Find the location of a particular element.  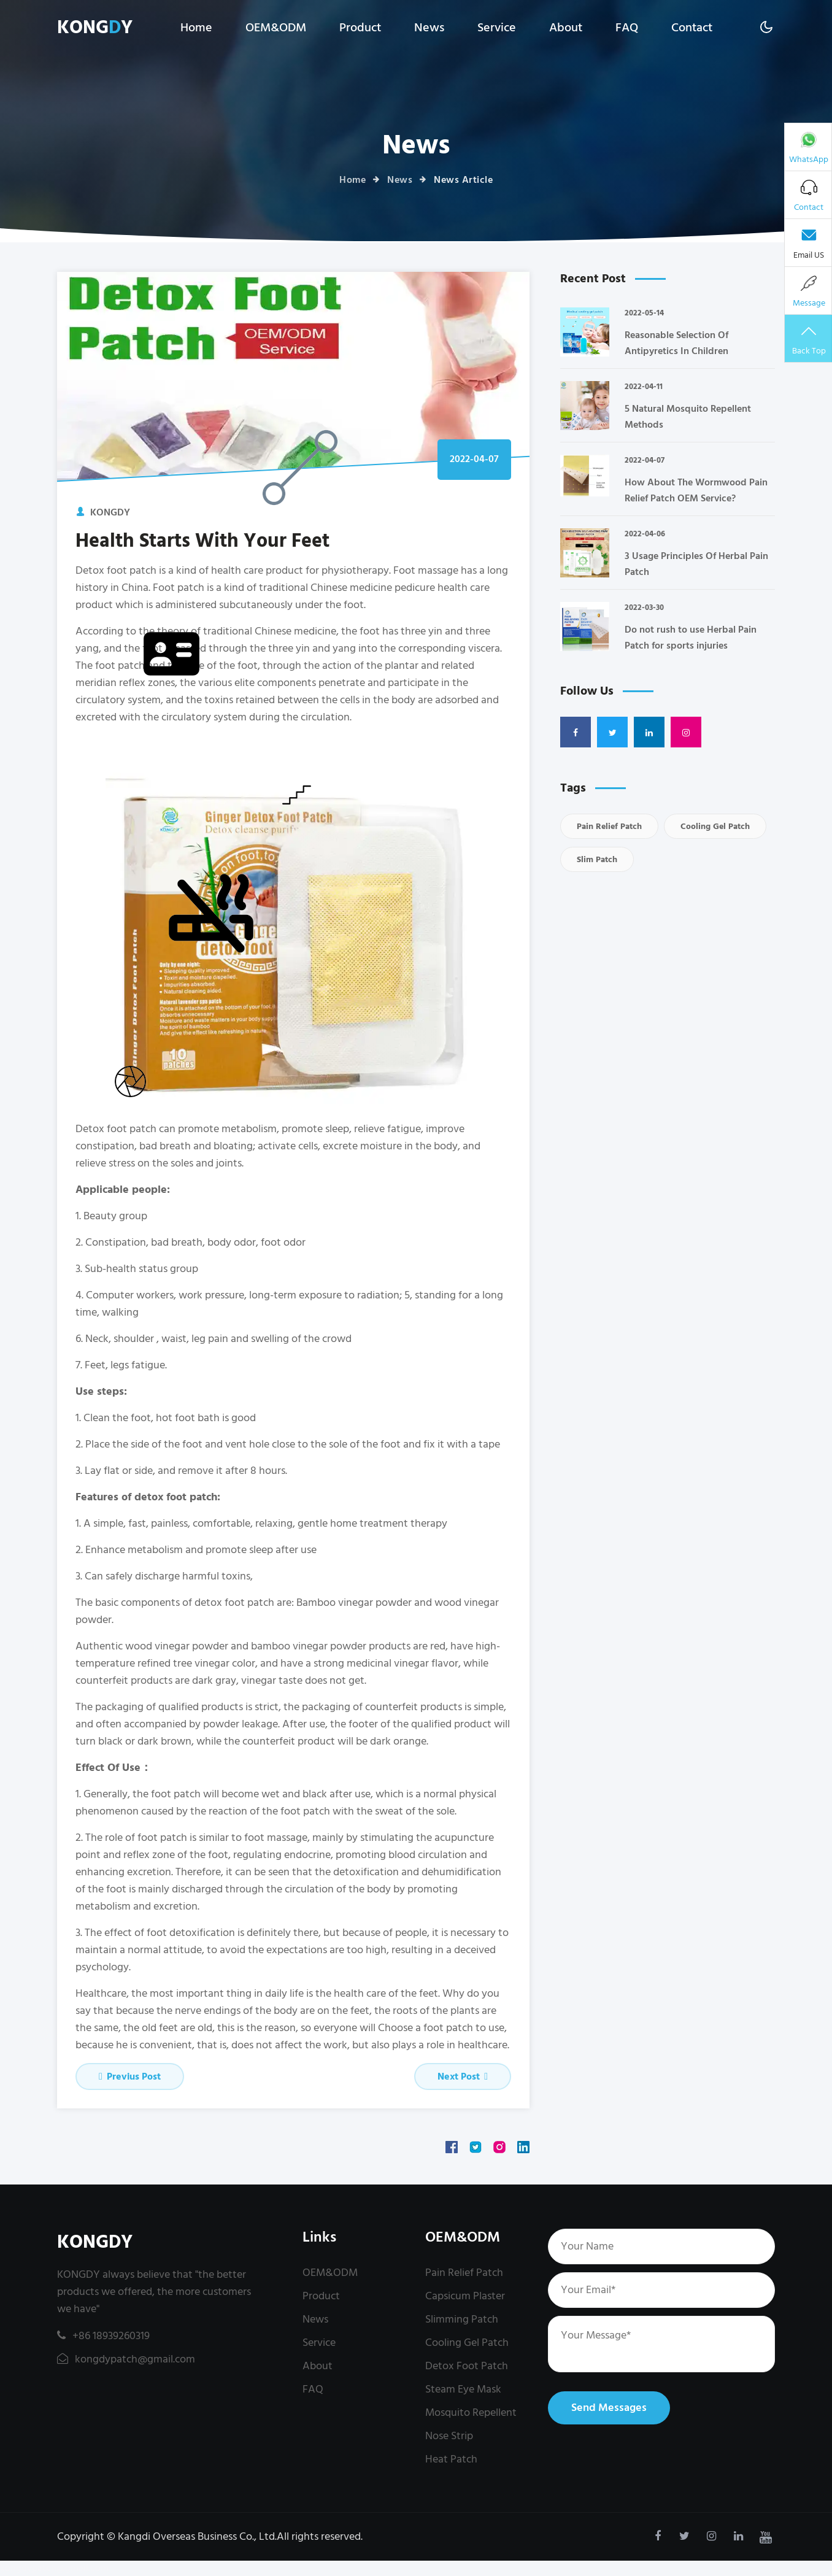

no smoking allowed is located at coordinates (211, 916).